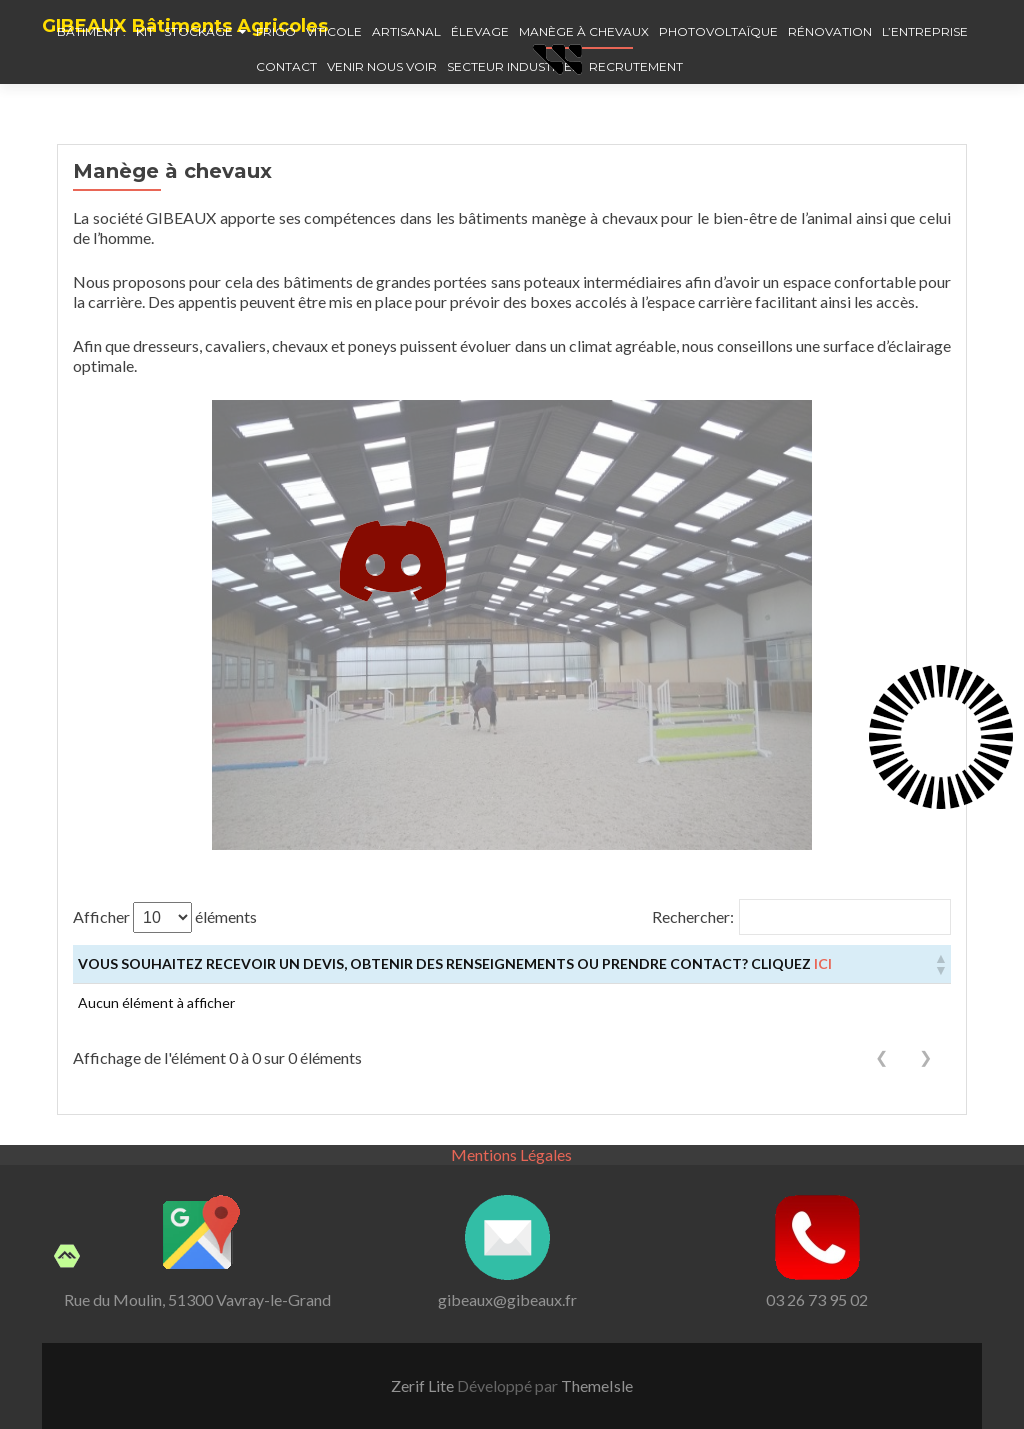 This screenshot has width=1024, height=1429. What do you see at coordinates (67, 1256) in the screenshot?
I see `Alpine Linux operating system logo` at bounding box center [67, 1256].